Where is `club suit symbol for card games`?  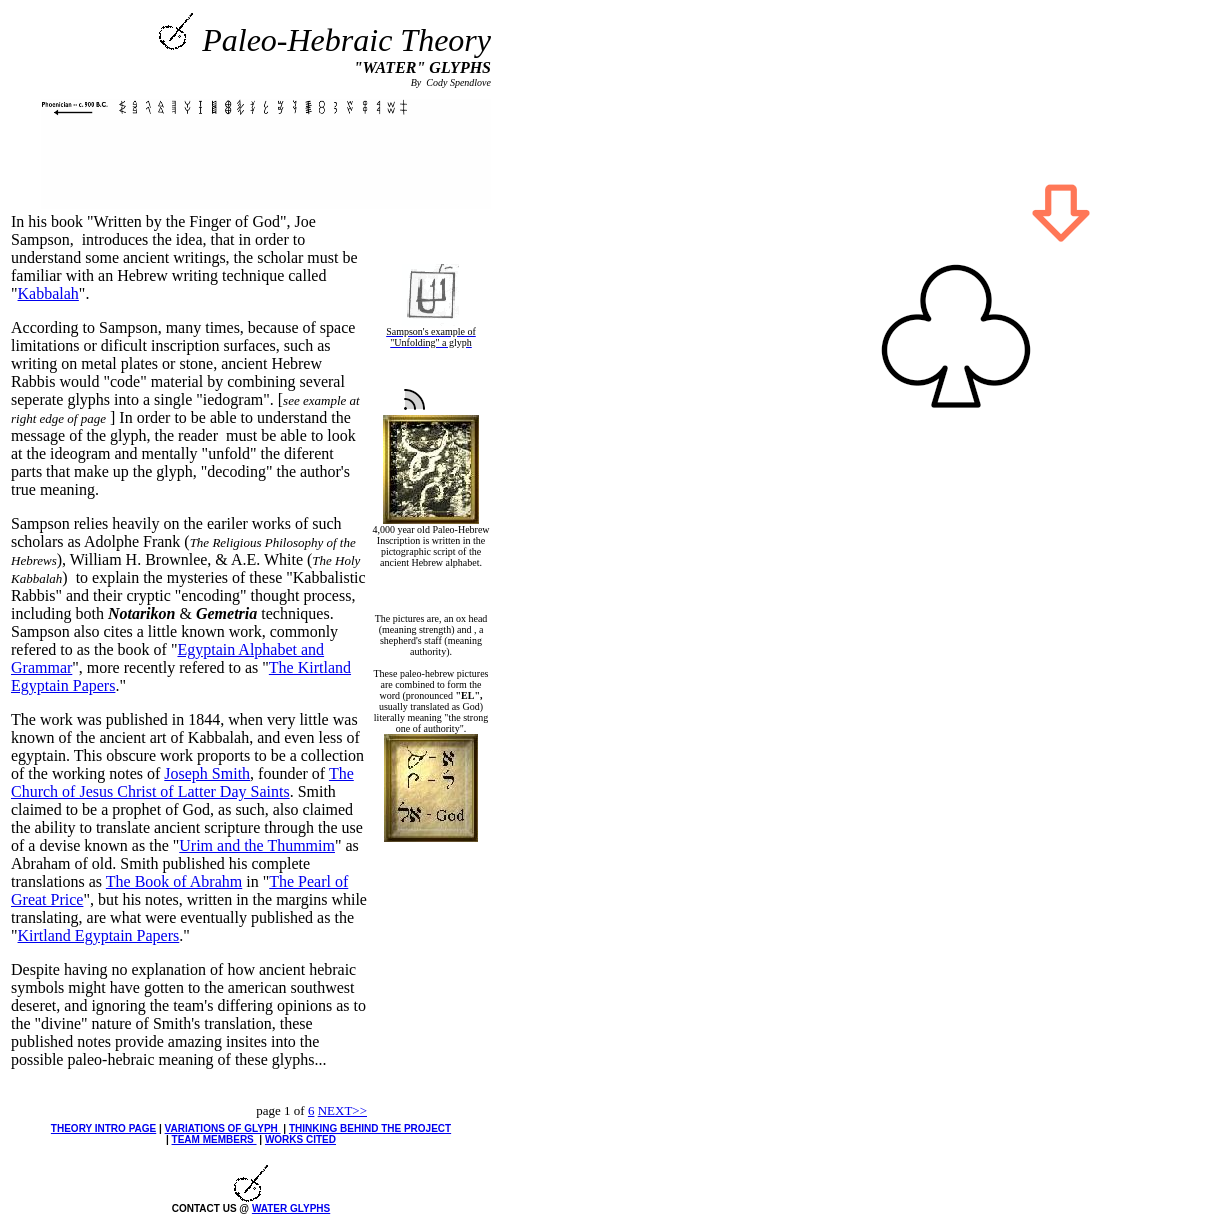
club suit symbol for card games is located at coordinates (956, 339).